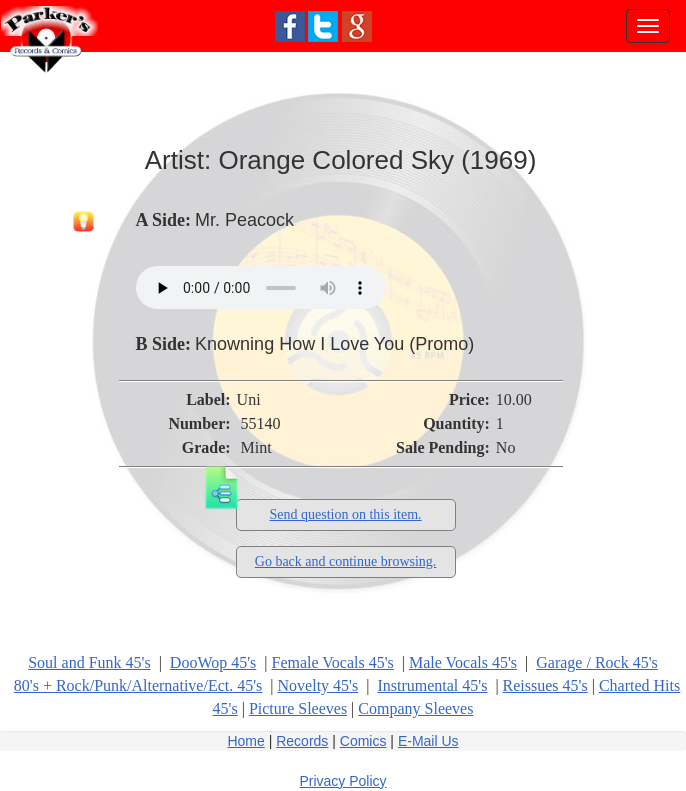 The width and height of the screenshot is (686, 791). Describe the element at coordinates (83, 221) in the screenshot. I see `open redshift to adjust screen color temperature` at that location.